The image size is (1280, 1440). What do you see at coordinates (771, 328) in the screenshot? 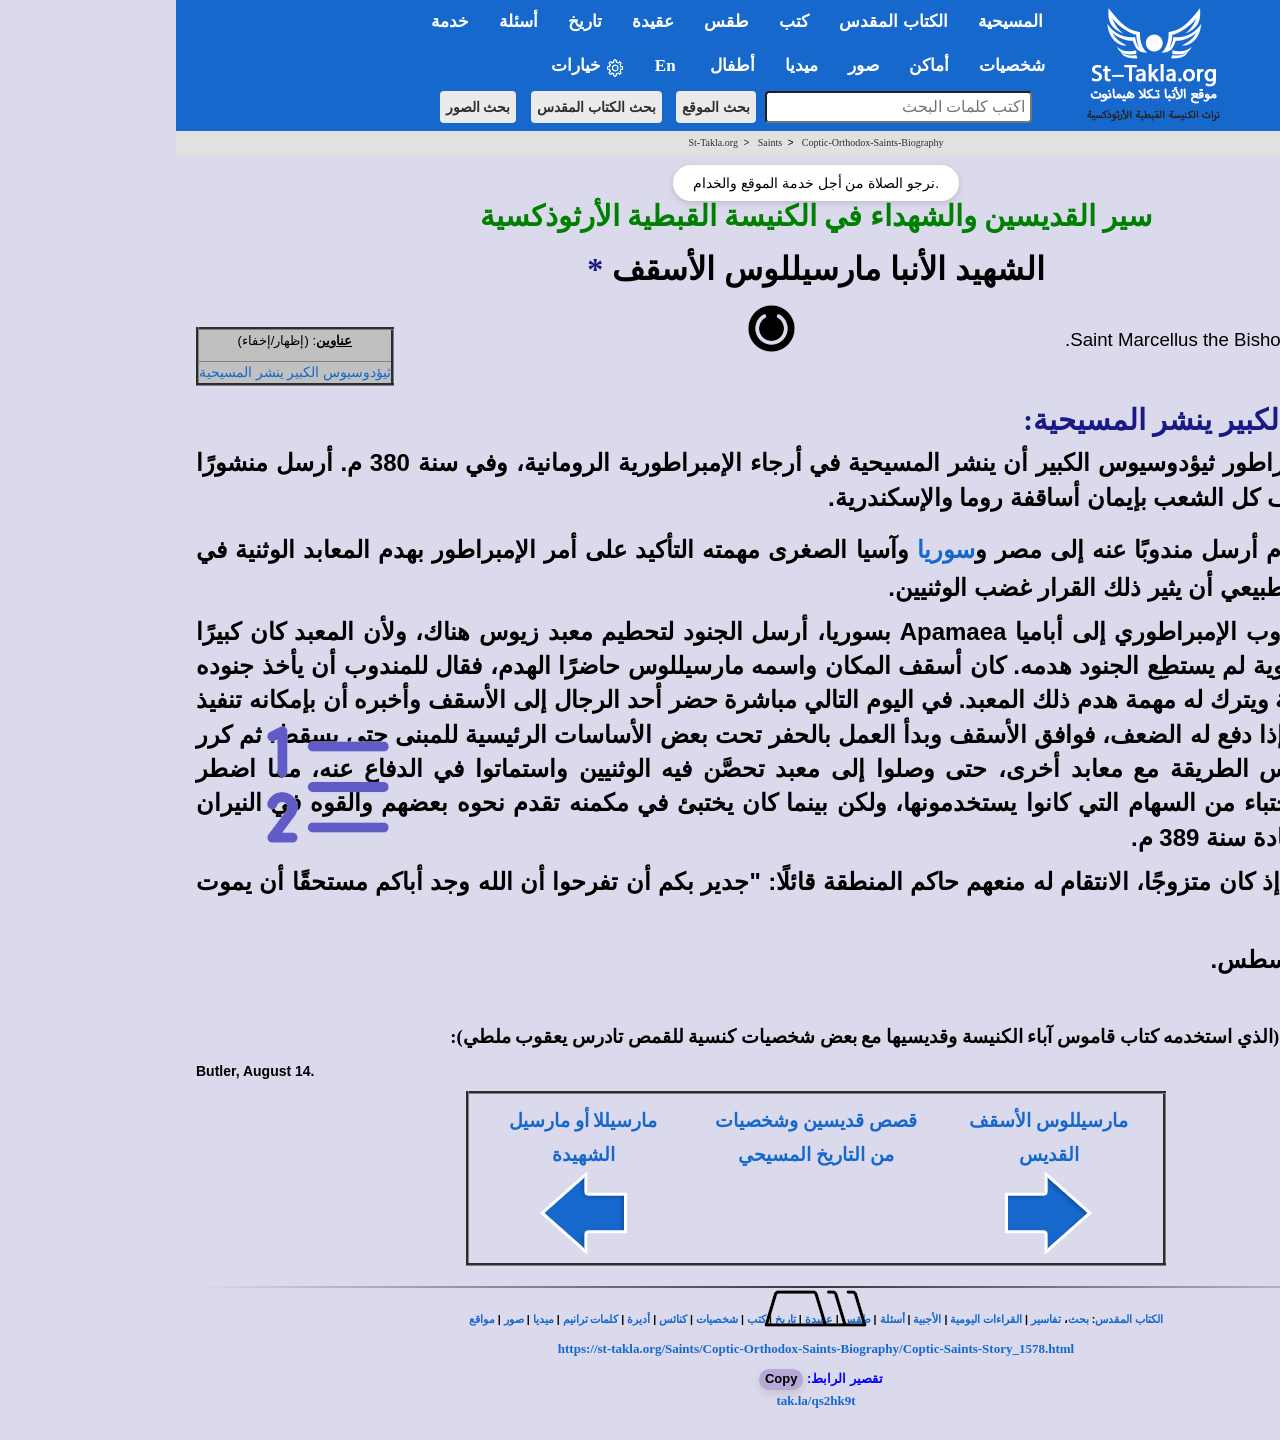
I see `indicates loading or processing in progress` at bounding box center [771, 328].